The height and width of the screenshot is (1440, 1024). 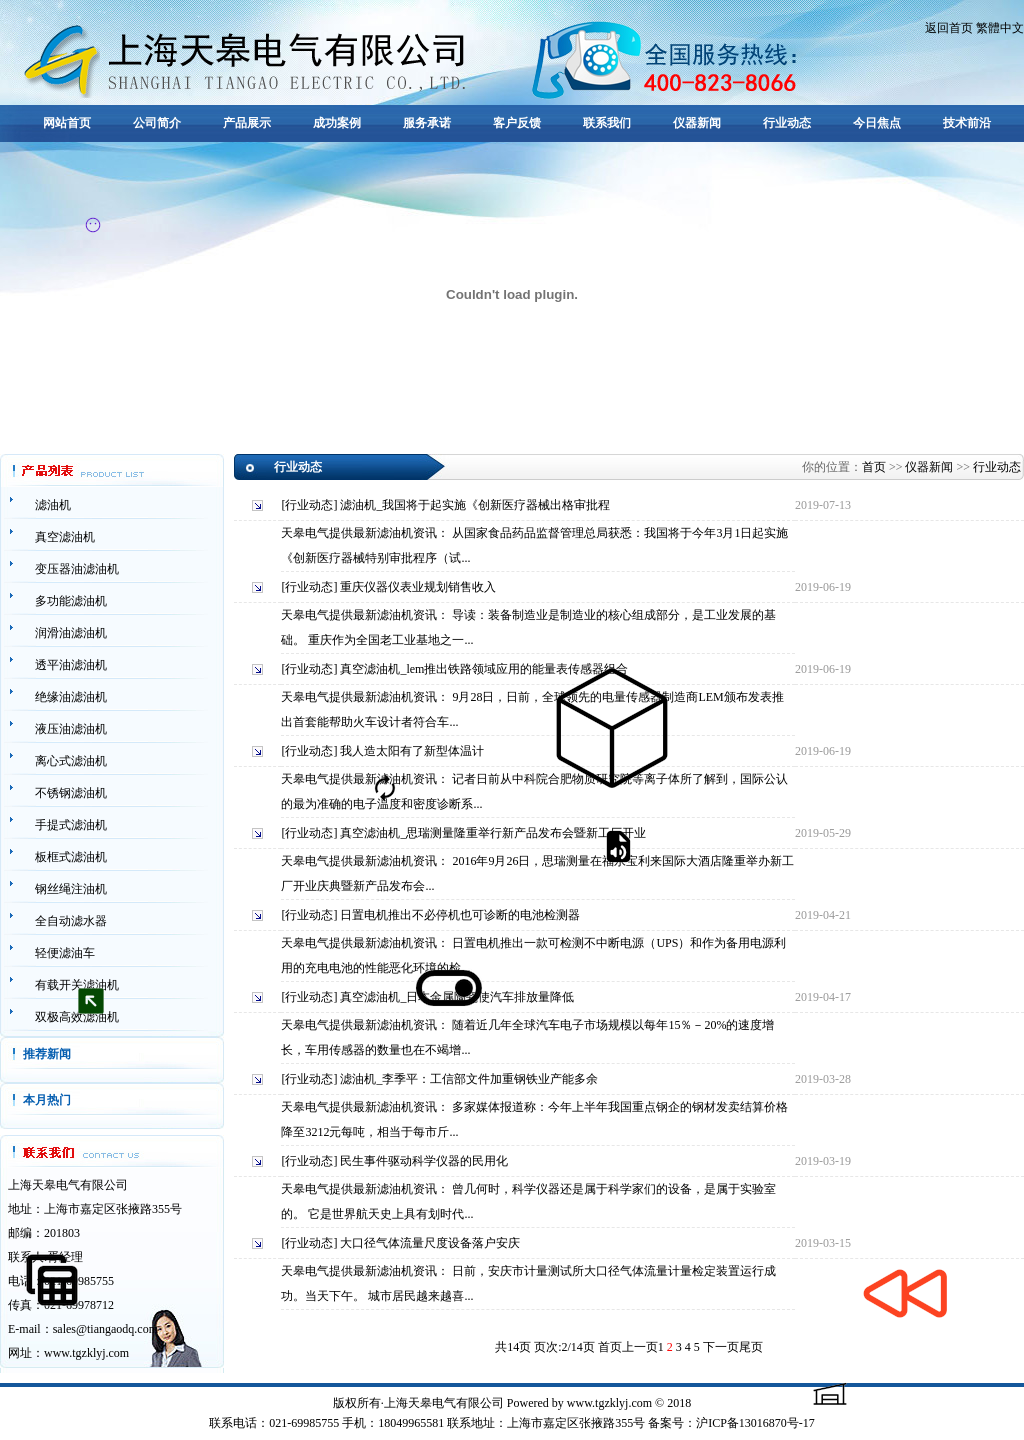 What do you see at coordinates (618, 846) in the screenshot?
I see `open an audio file` at bounding box center [618, 846].